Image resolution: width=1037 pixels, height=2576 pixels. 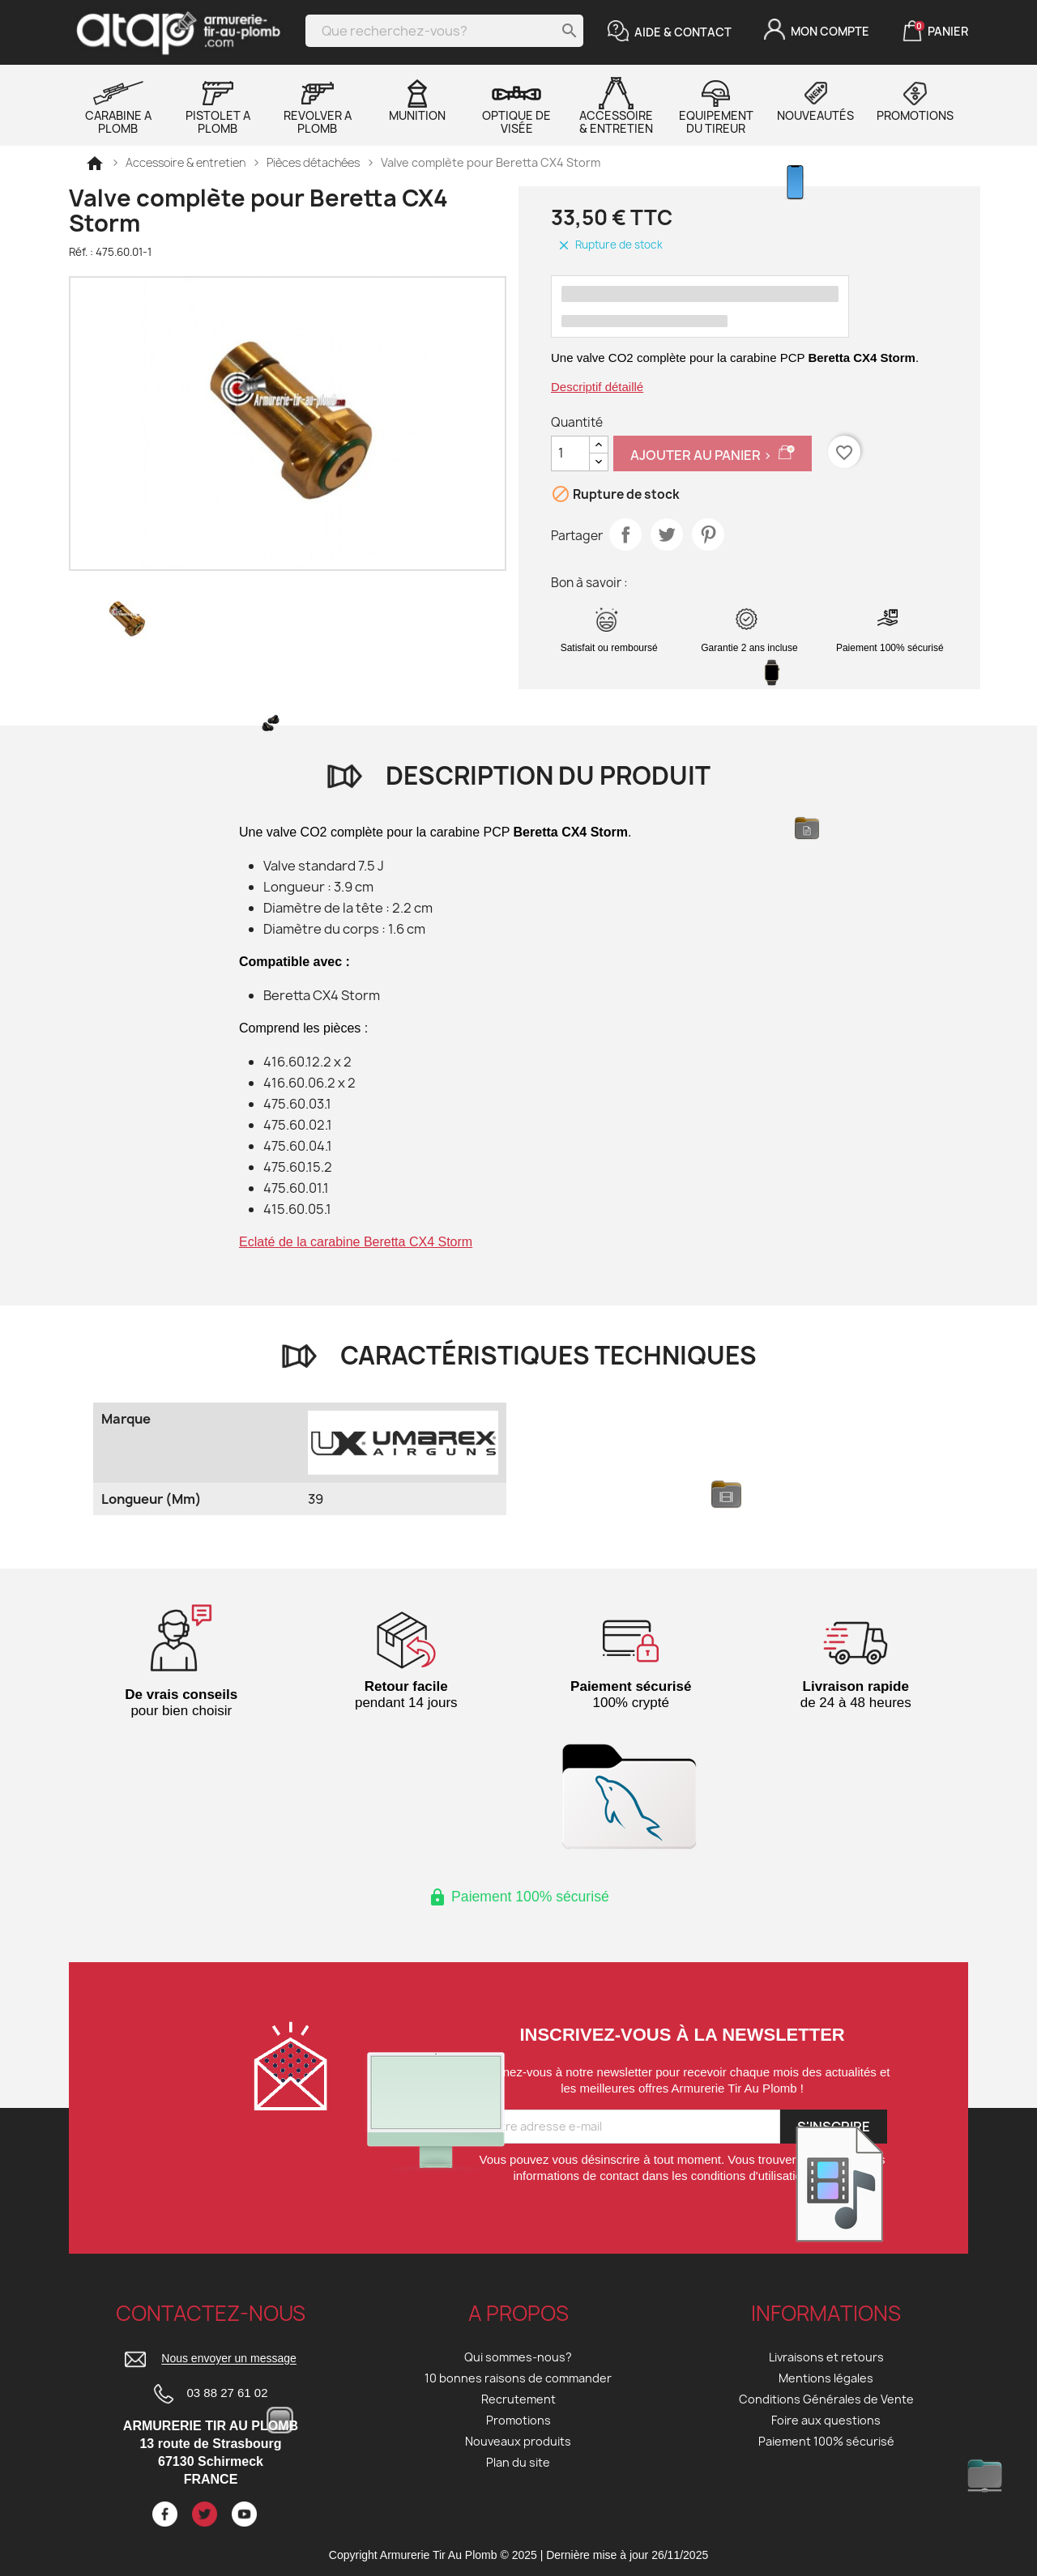 What do you see at coordinates (839, 2184) in the screenshot?
I see `open a media file containing audio or video content` at bounding box center [839, 2184].